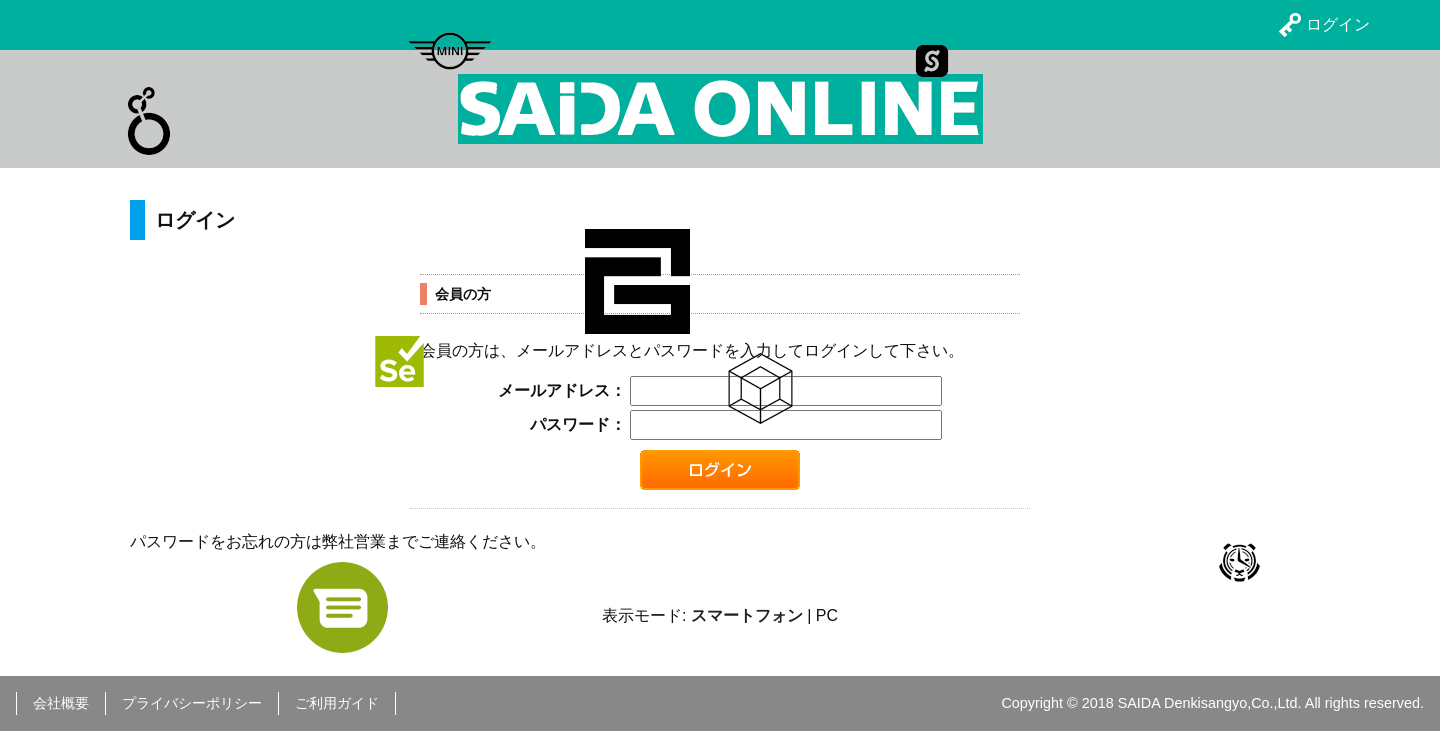 The width and height of the screenshot is (1440, 731). Describe the element at coordinates (149, 121) in the screenshot. I see `open looker data analytics platform` at that location.